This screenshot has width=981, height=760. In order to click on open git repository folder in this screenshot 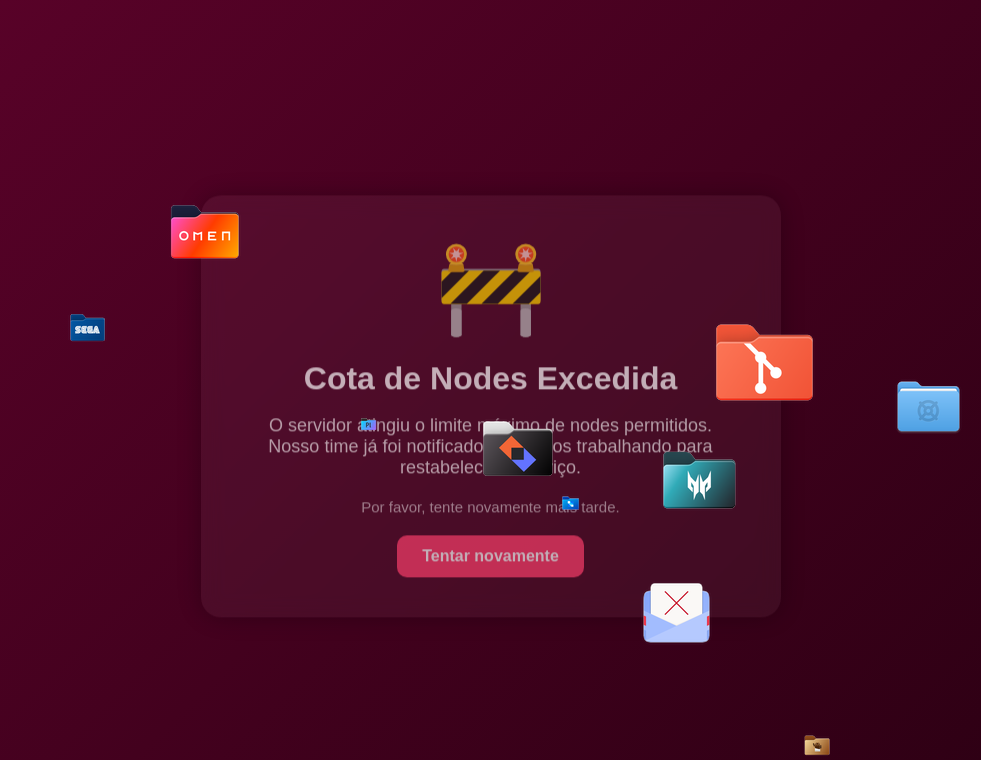, I will do `click(764, 365)`.